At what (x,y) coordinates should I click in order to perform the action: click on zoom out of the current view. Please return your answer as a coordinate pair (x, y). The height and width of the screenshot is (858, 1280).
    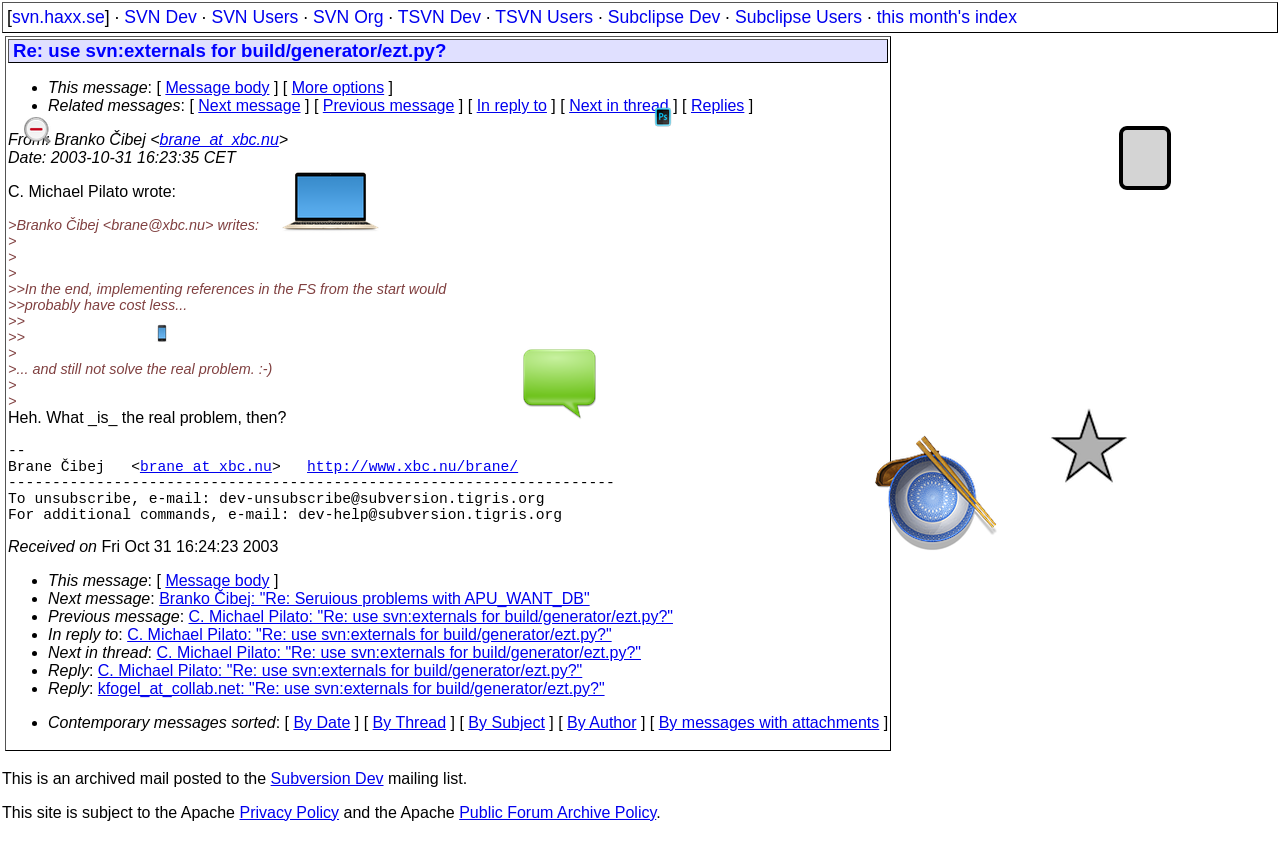
    Looking at the image, I should click on (37, 130).